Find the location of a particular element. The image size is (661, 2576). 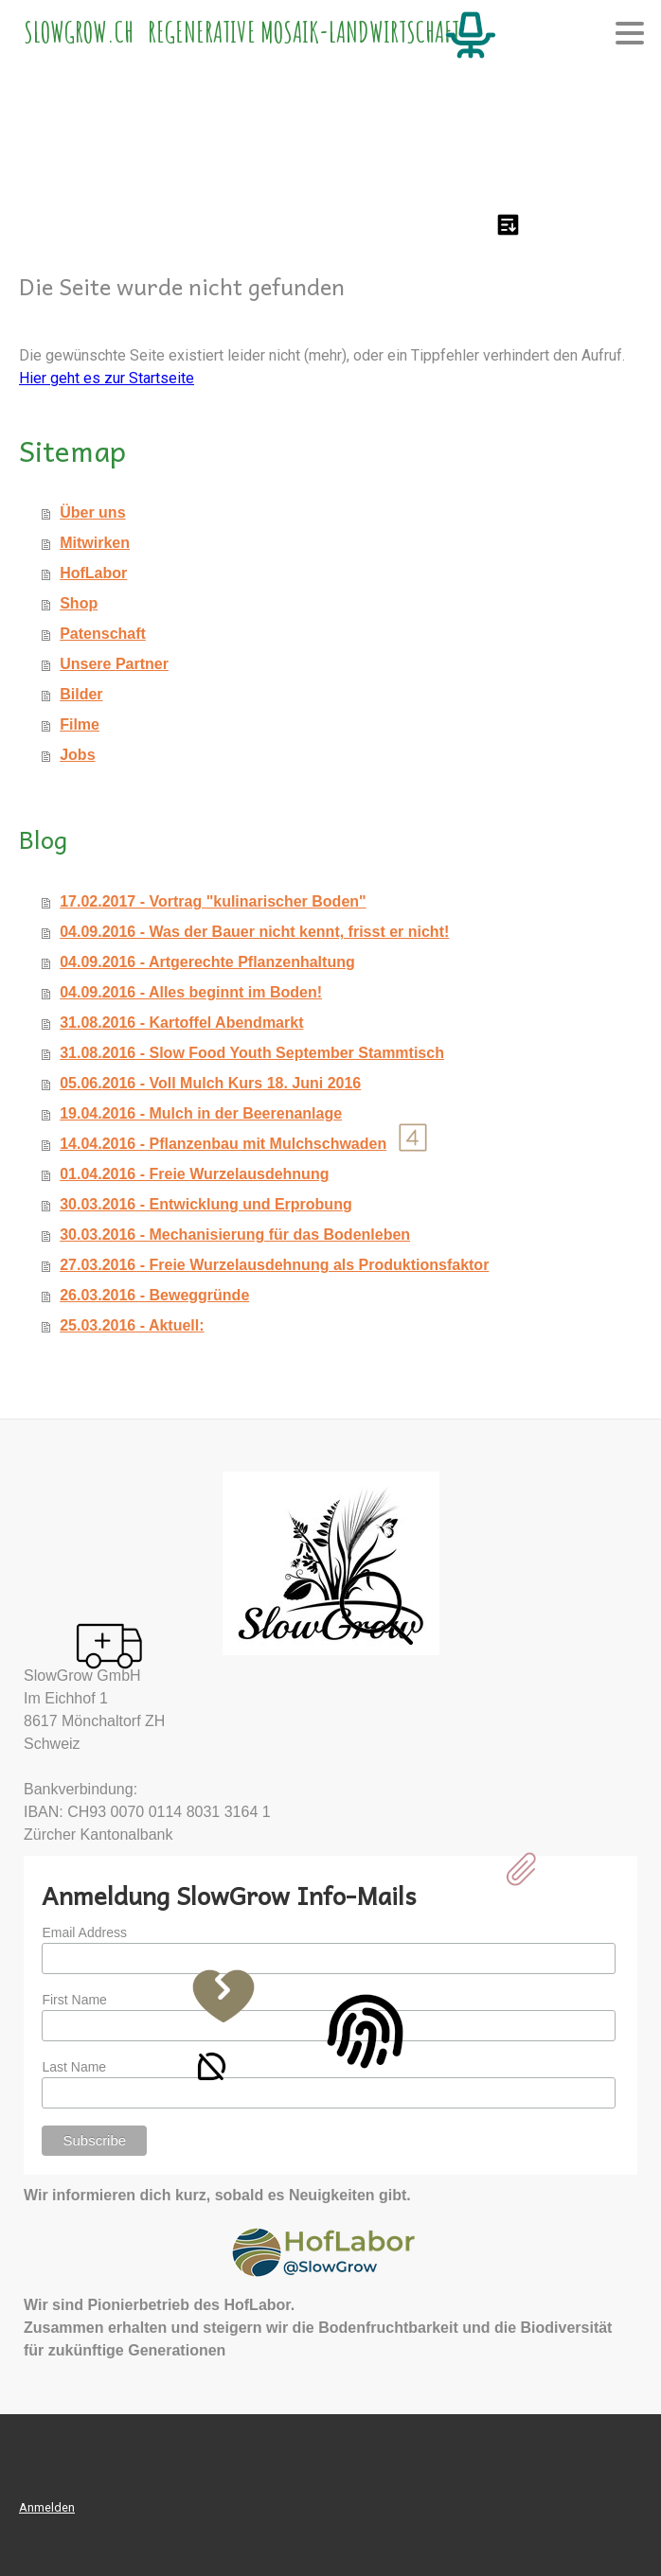

select or input the number four is located at coordinates (413, 1138).